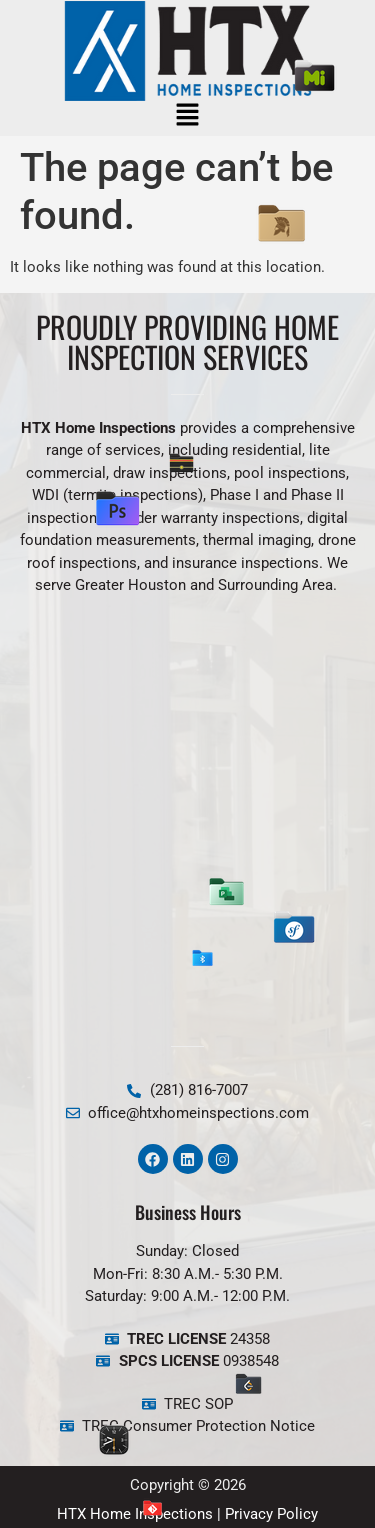 This screenshot has height=1528, width=375. What do you see at coordinates (226, 892) in the screenshot?
I see `open microsoft project files folder` at bounding box center [226, 892].